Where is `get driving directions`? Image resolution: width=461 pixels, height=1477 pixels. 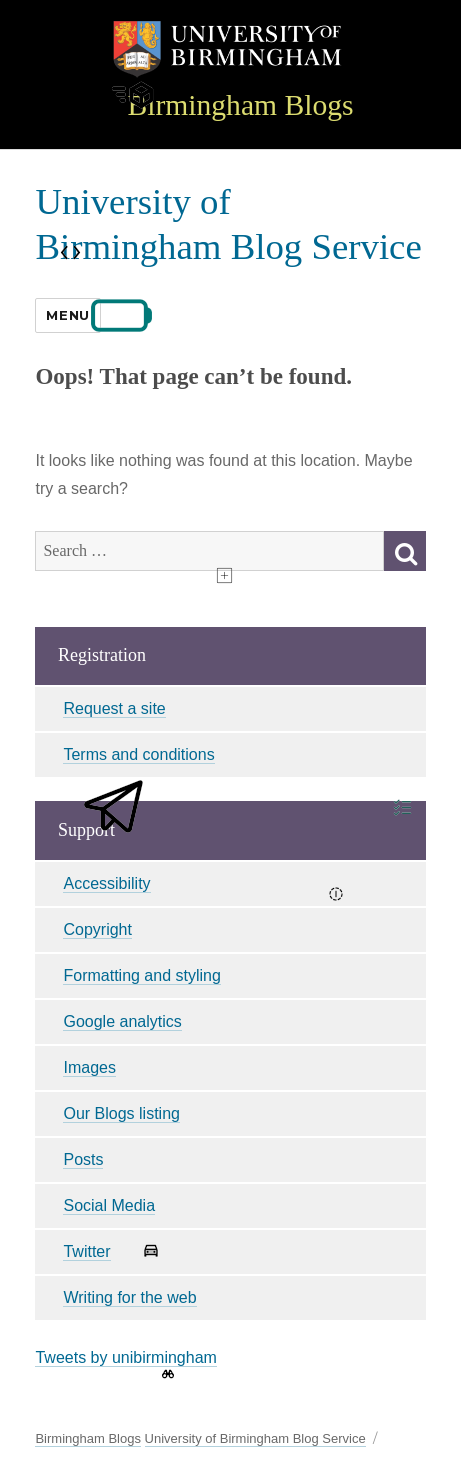 get driving directions is located at coordinates (151, 1250).